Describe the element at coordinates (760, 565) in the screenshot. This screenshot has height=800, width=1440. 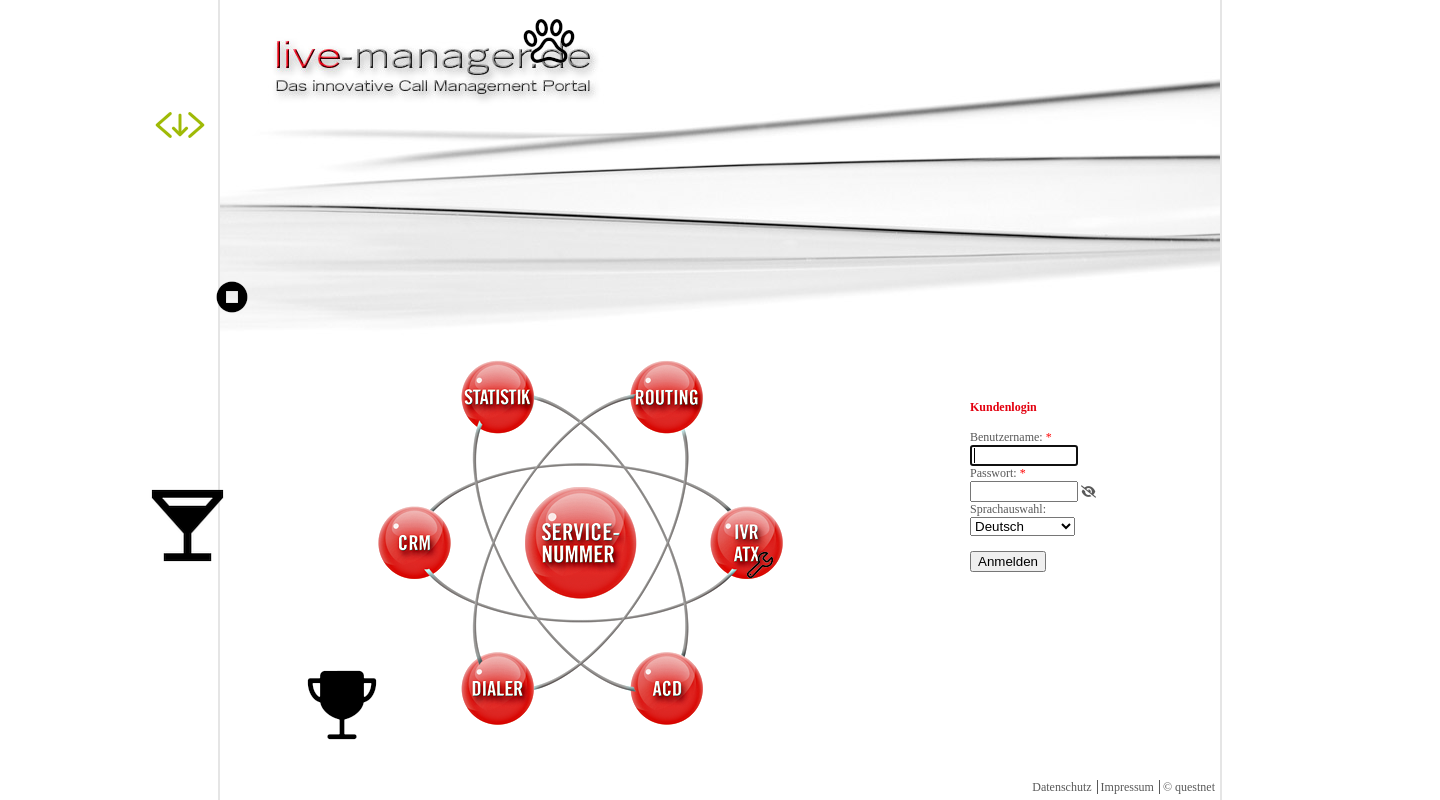
I see `access settings or configuration options` at that location.